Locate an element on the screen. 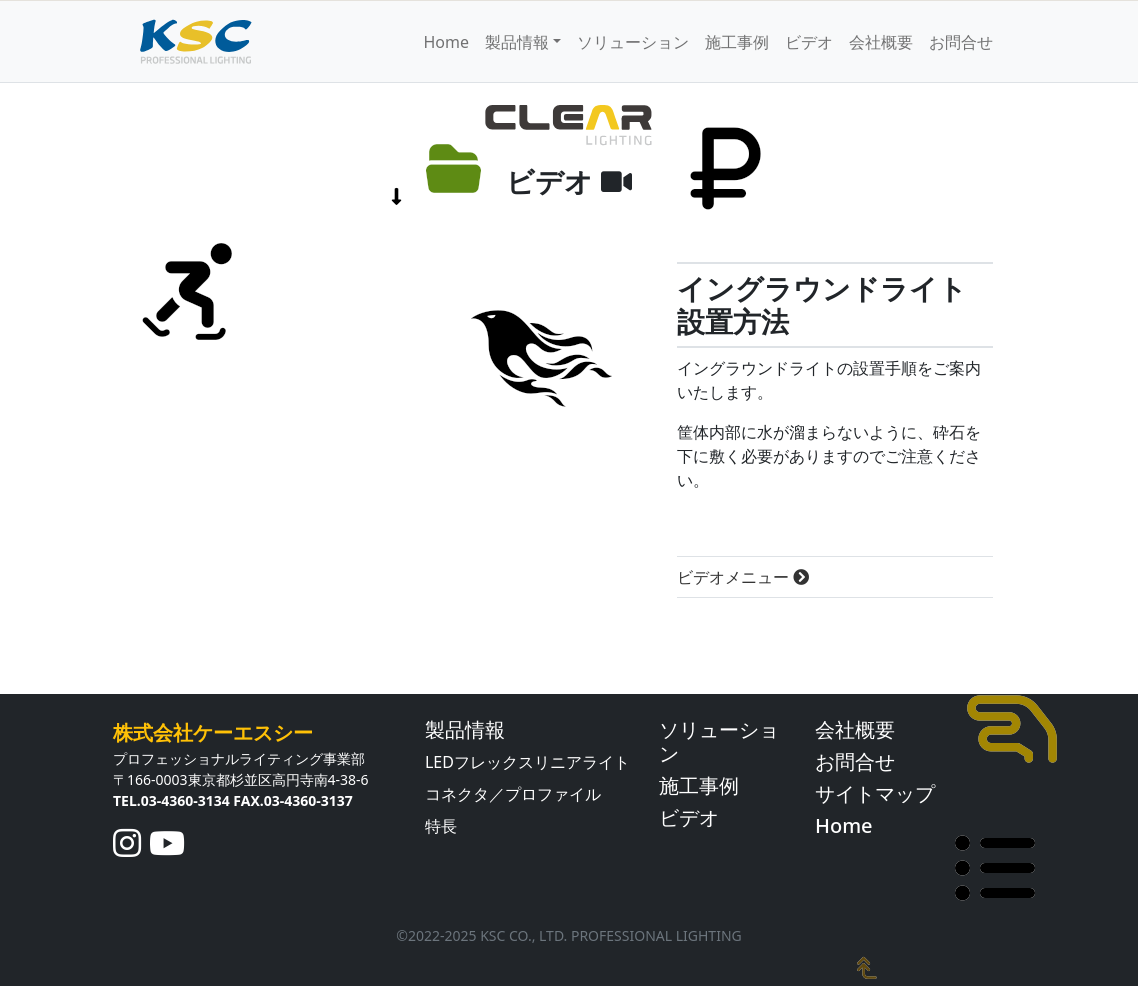 The height and width of the screenshot is (986, 1138). go back two levels in navigation is located at coordinates (867, 968).